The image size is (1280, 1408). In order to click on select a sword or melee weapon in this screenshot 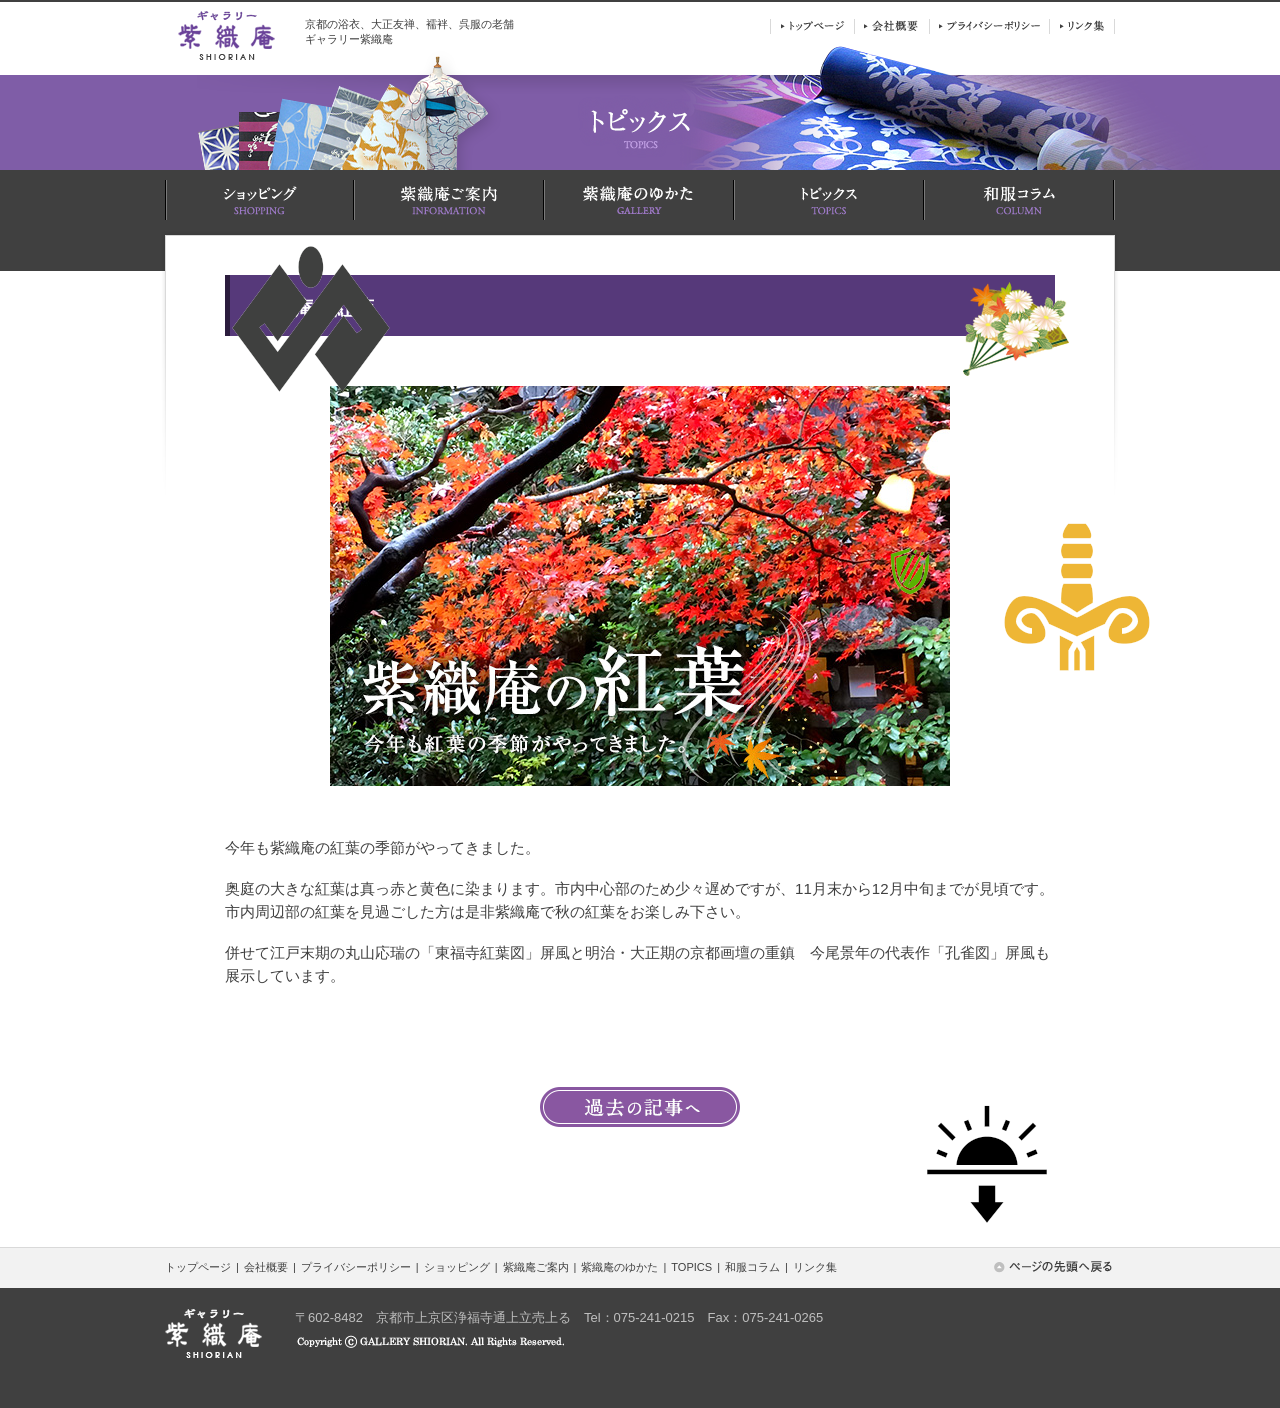, I will do `click(1077, 596)`.